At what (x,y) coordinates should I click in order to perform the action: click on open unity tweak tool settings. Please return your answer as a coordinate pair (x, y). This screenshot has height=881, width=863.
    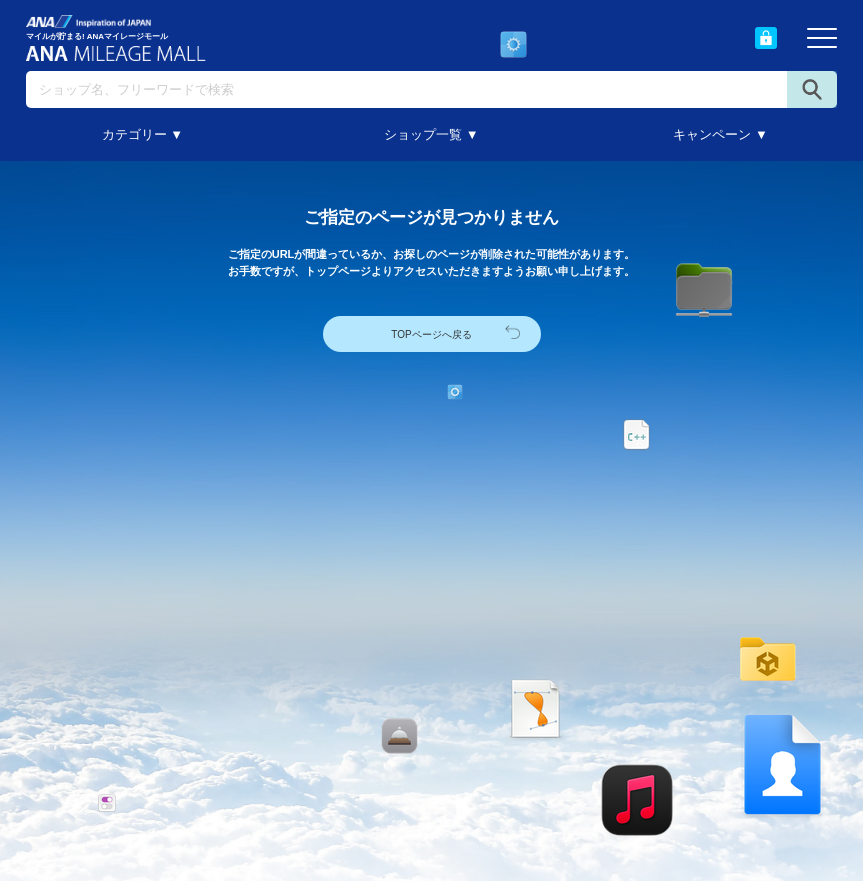
    Looking at the image, I should click on (107, 803).